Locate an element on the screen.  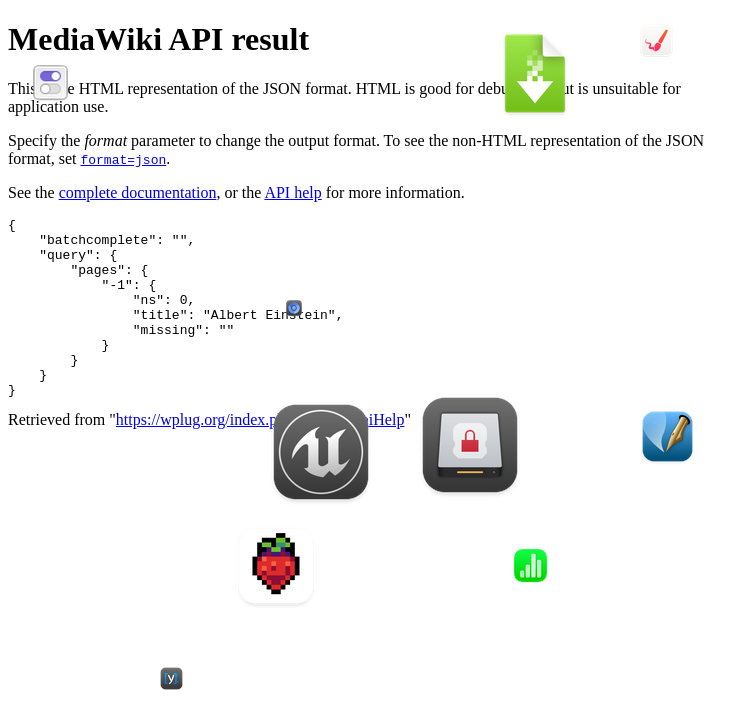
launch ipython interactive python shell is located at coordinates (171, 678).